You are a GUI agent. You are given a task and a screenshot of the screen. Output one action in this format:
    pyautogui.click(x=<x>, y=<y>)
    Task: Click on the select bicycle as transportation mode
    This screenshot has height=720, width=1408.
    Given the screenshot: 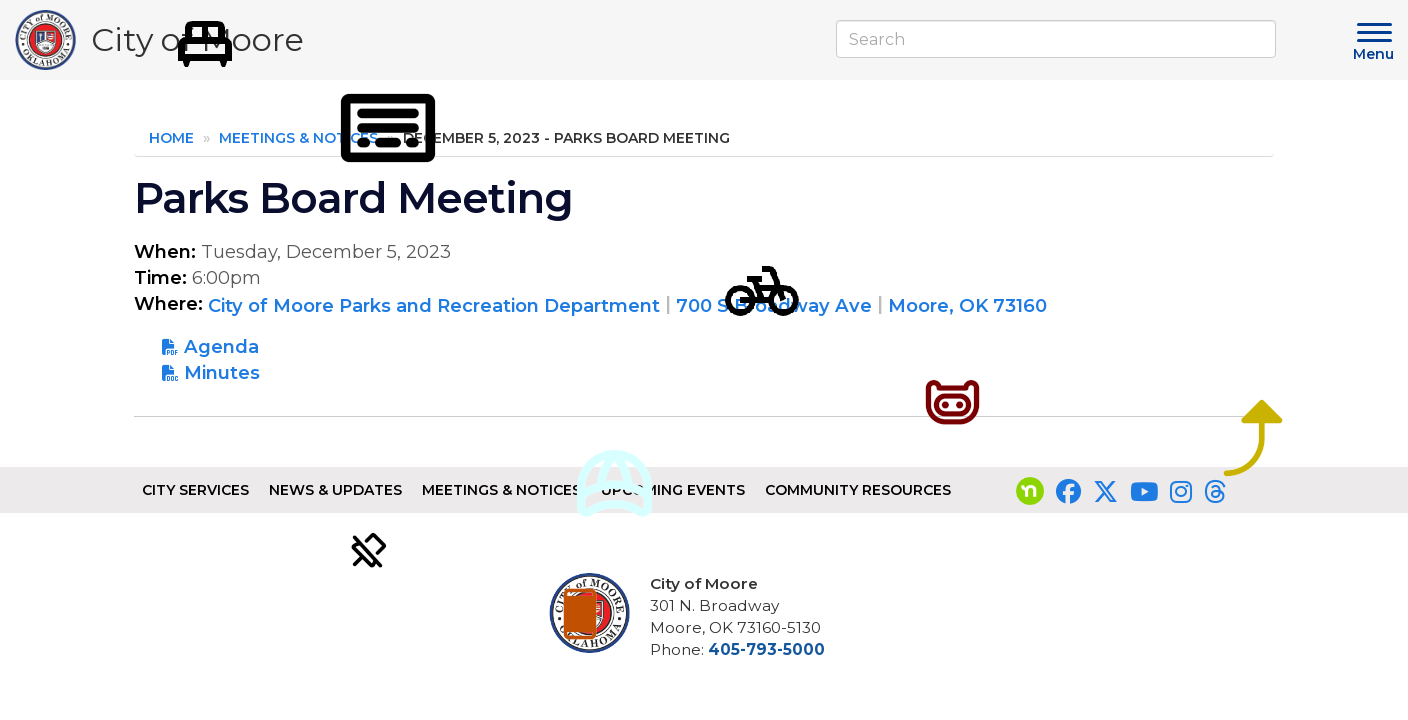 What is the action you would take?
    pyautogui.click(x=762, y=291)
    